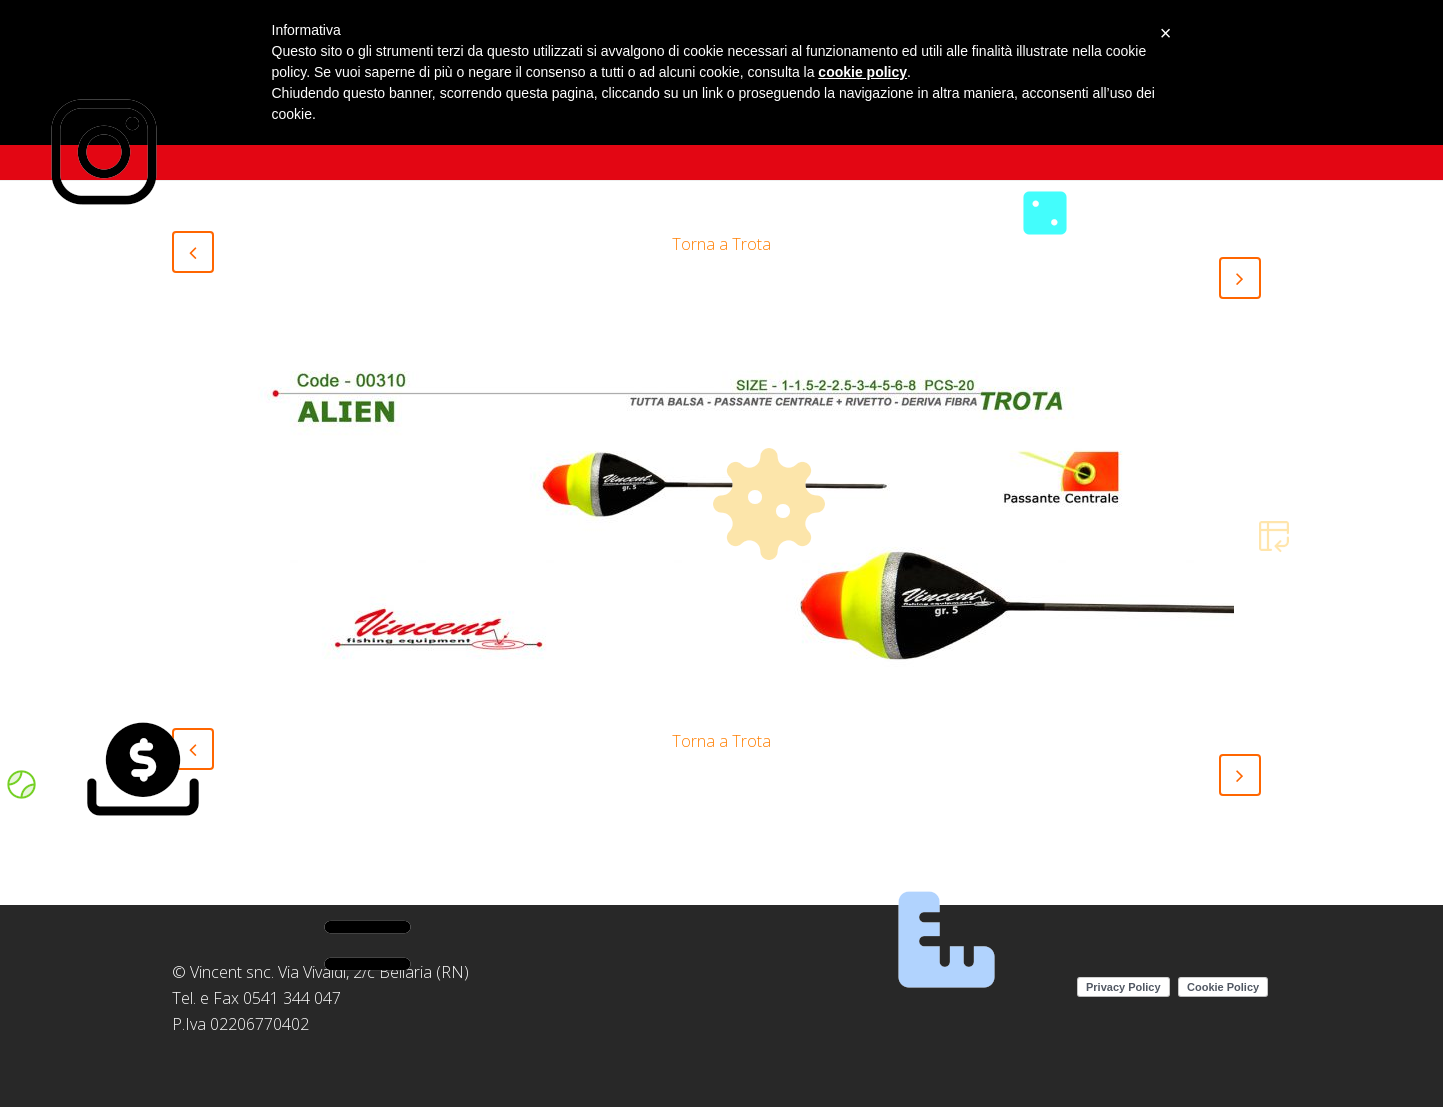  I want to click on open instagram app, so click(104, 152).